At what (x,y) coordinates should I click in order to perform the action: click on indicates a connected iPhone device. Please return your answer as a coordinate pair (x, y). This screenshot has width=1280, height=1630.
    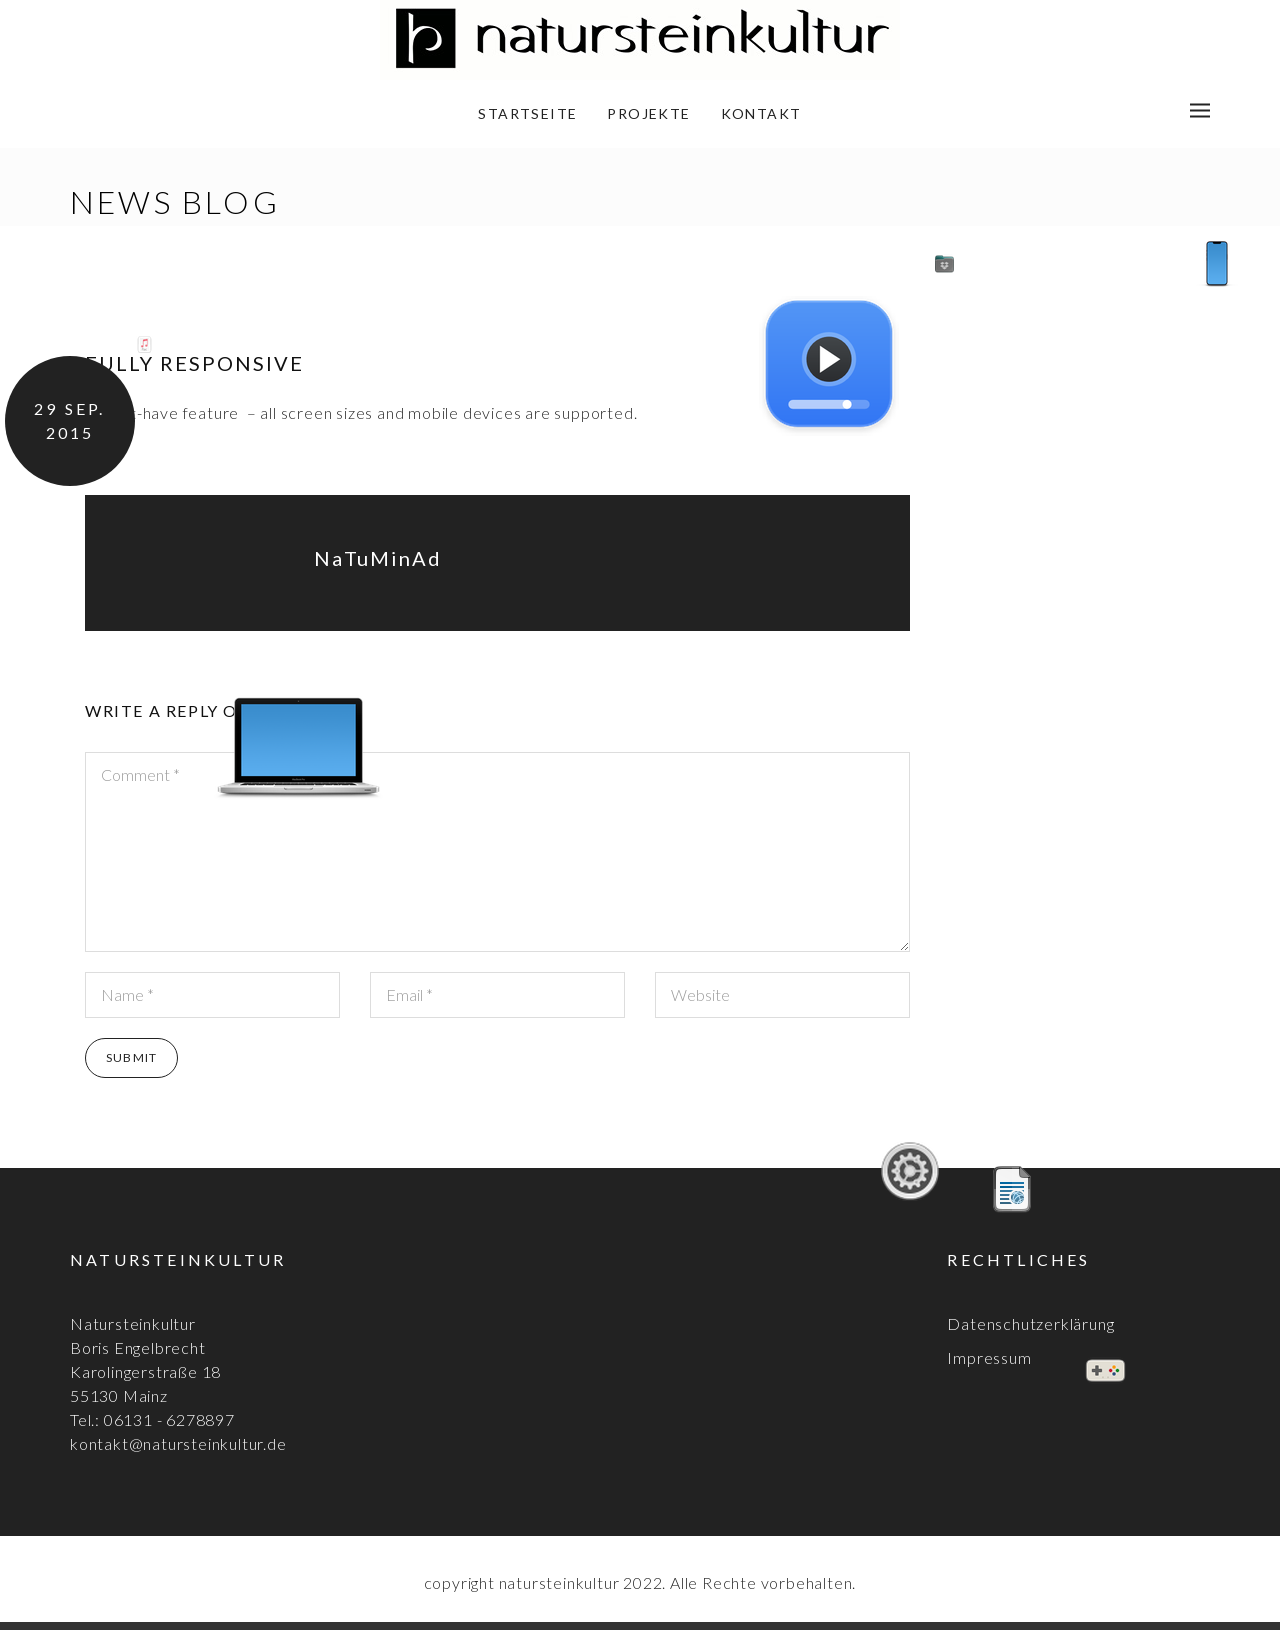
    Looking at the image, I should click on (1217, 264).